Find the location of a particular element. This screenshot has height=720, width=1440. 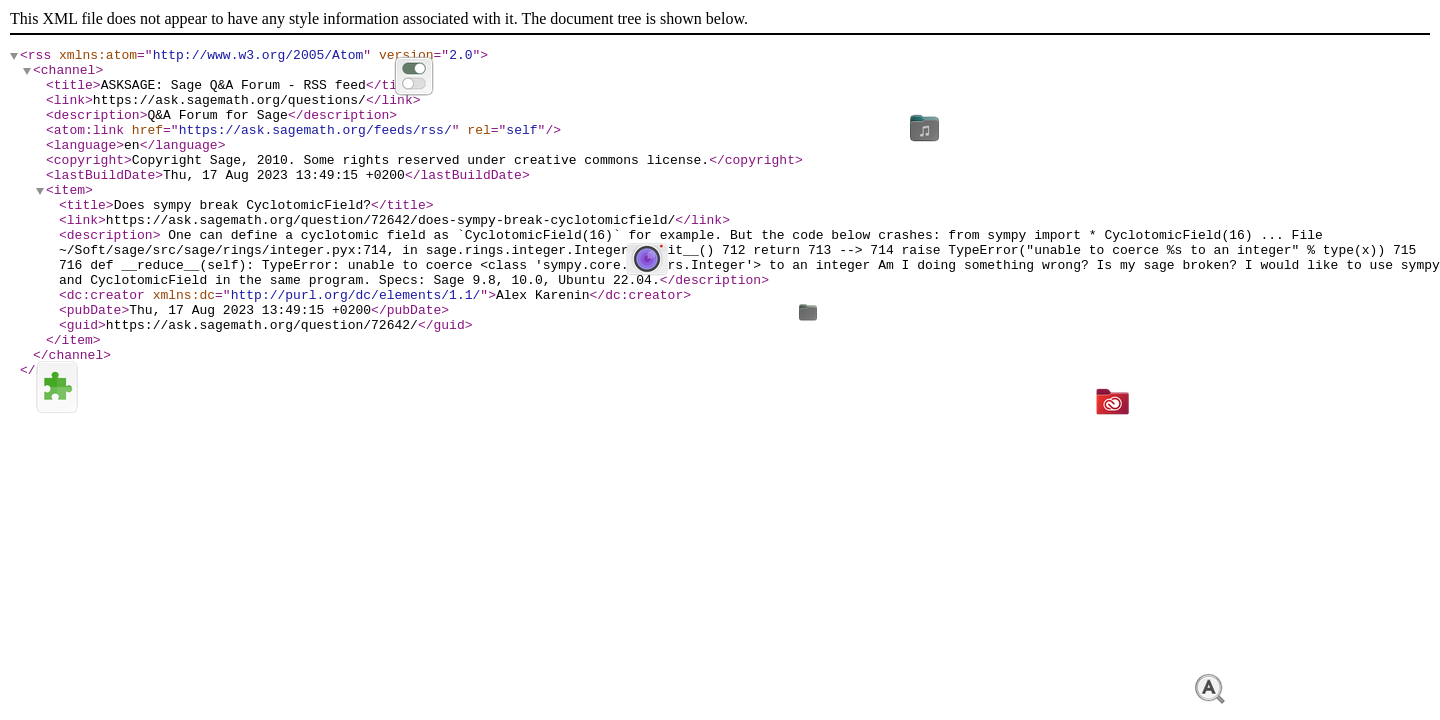

open cheese webcam application is located at coordinates (647, 259).